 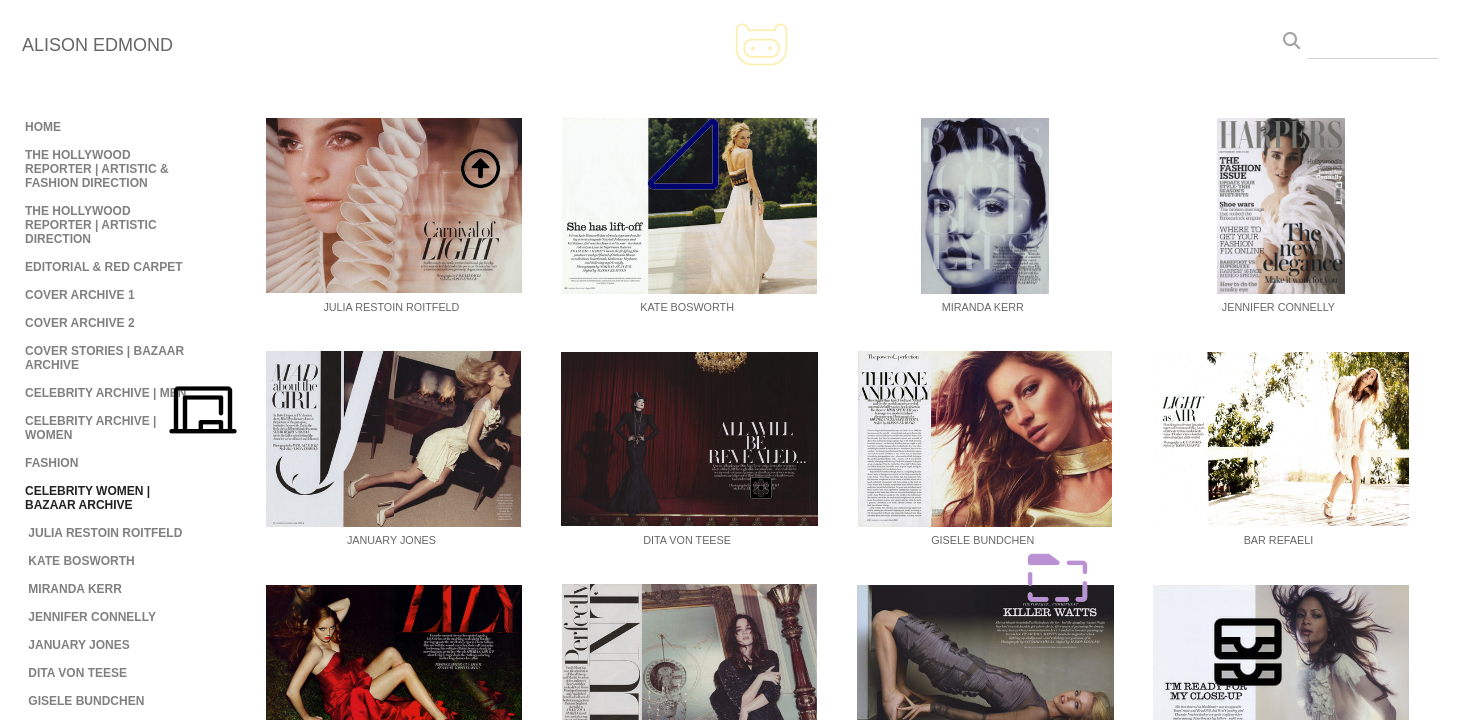 I want to click on view all inboxes, so click(x=1248, y=652).